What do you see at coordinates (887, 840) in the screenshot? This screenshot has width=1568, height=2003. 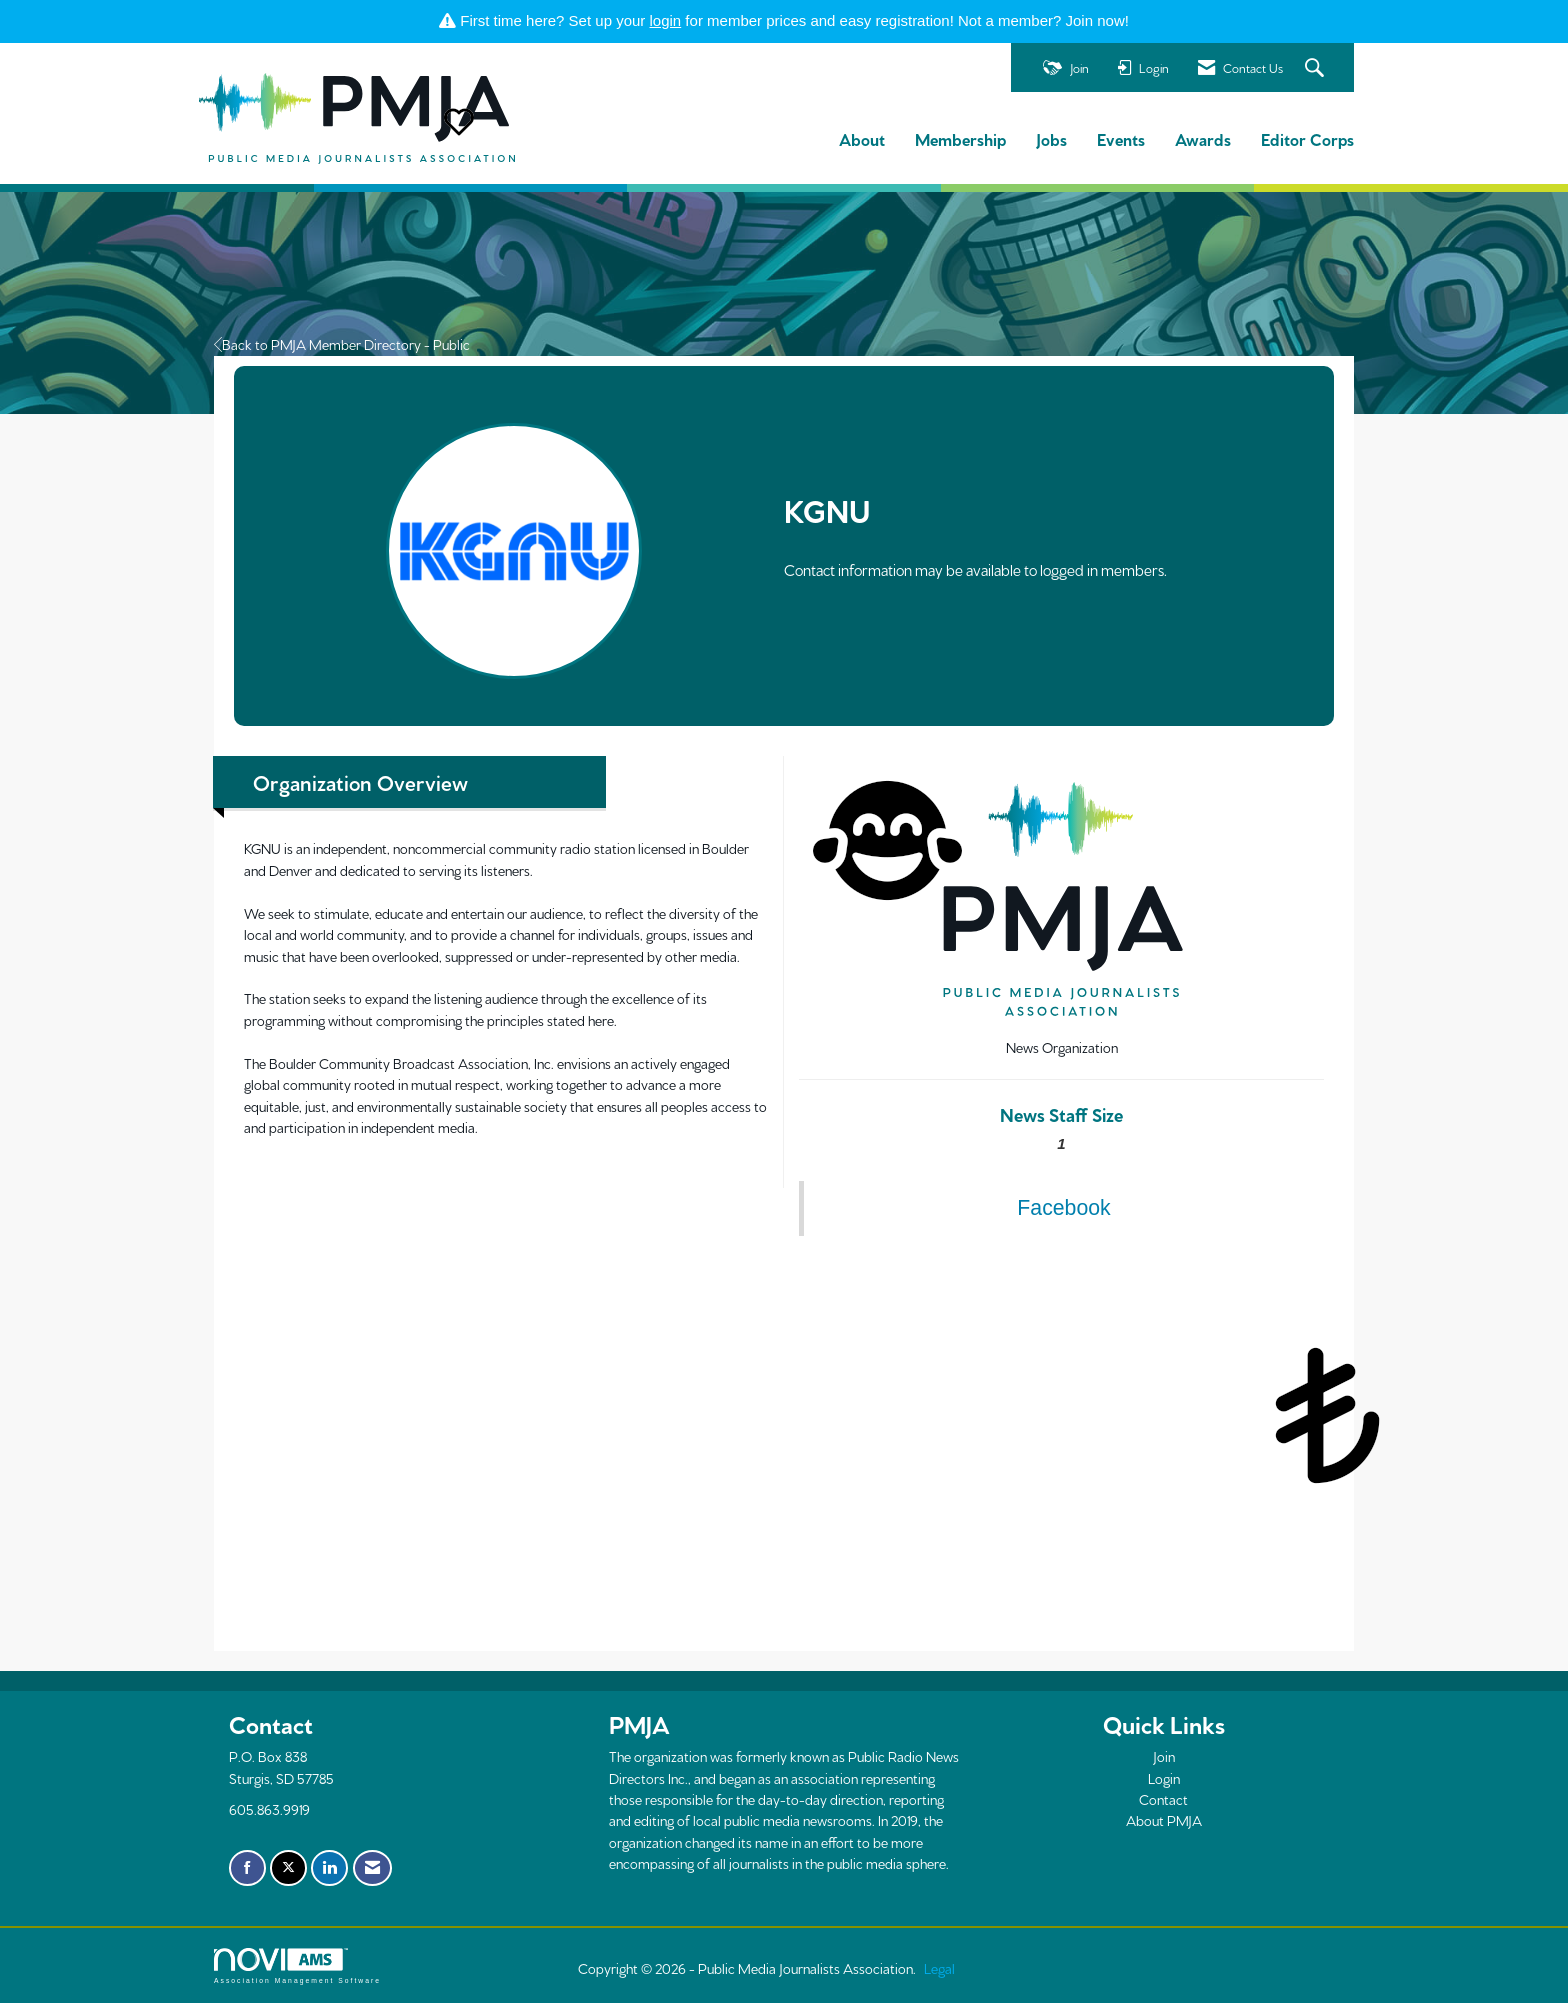 I see `add a laughing emoji reaction` at bounding box center [887, 840].